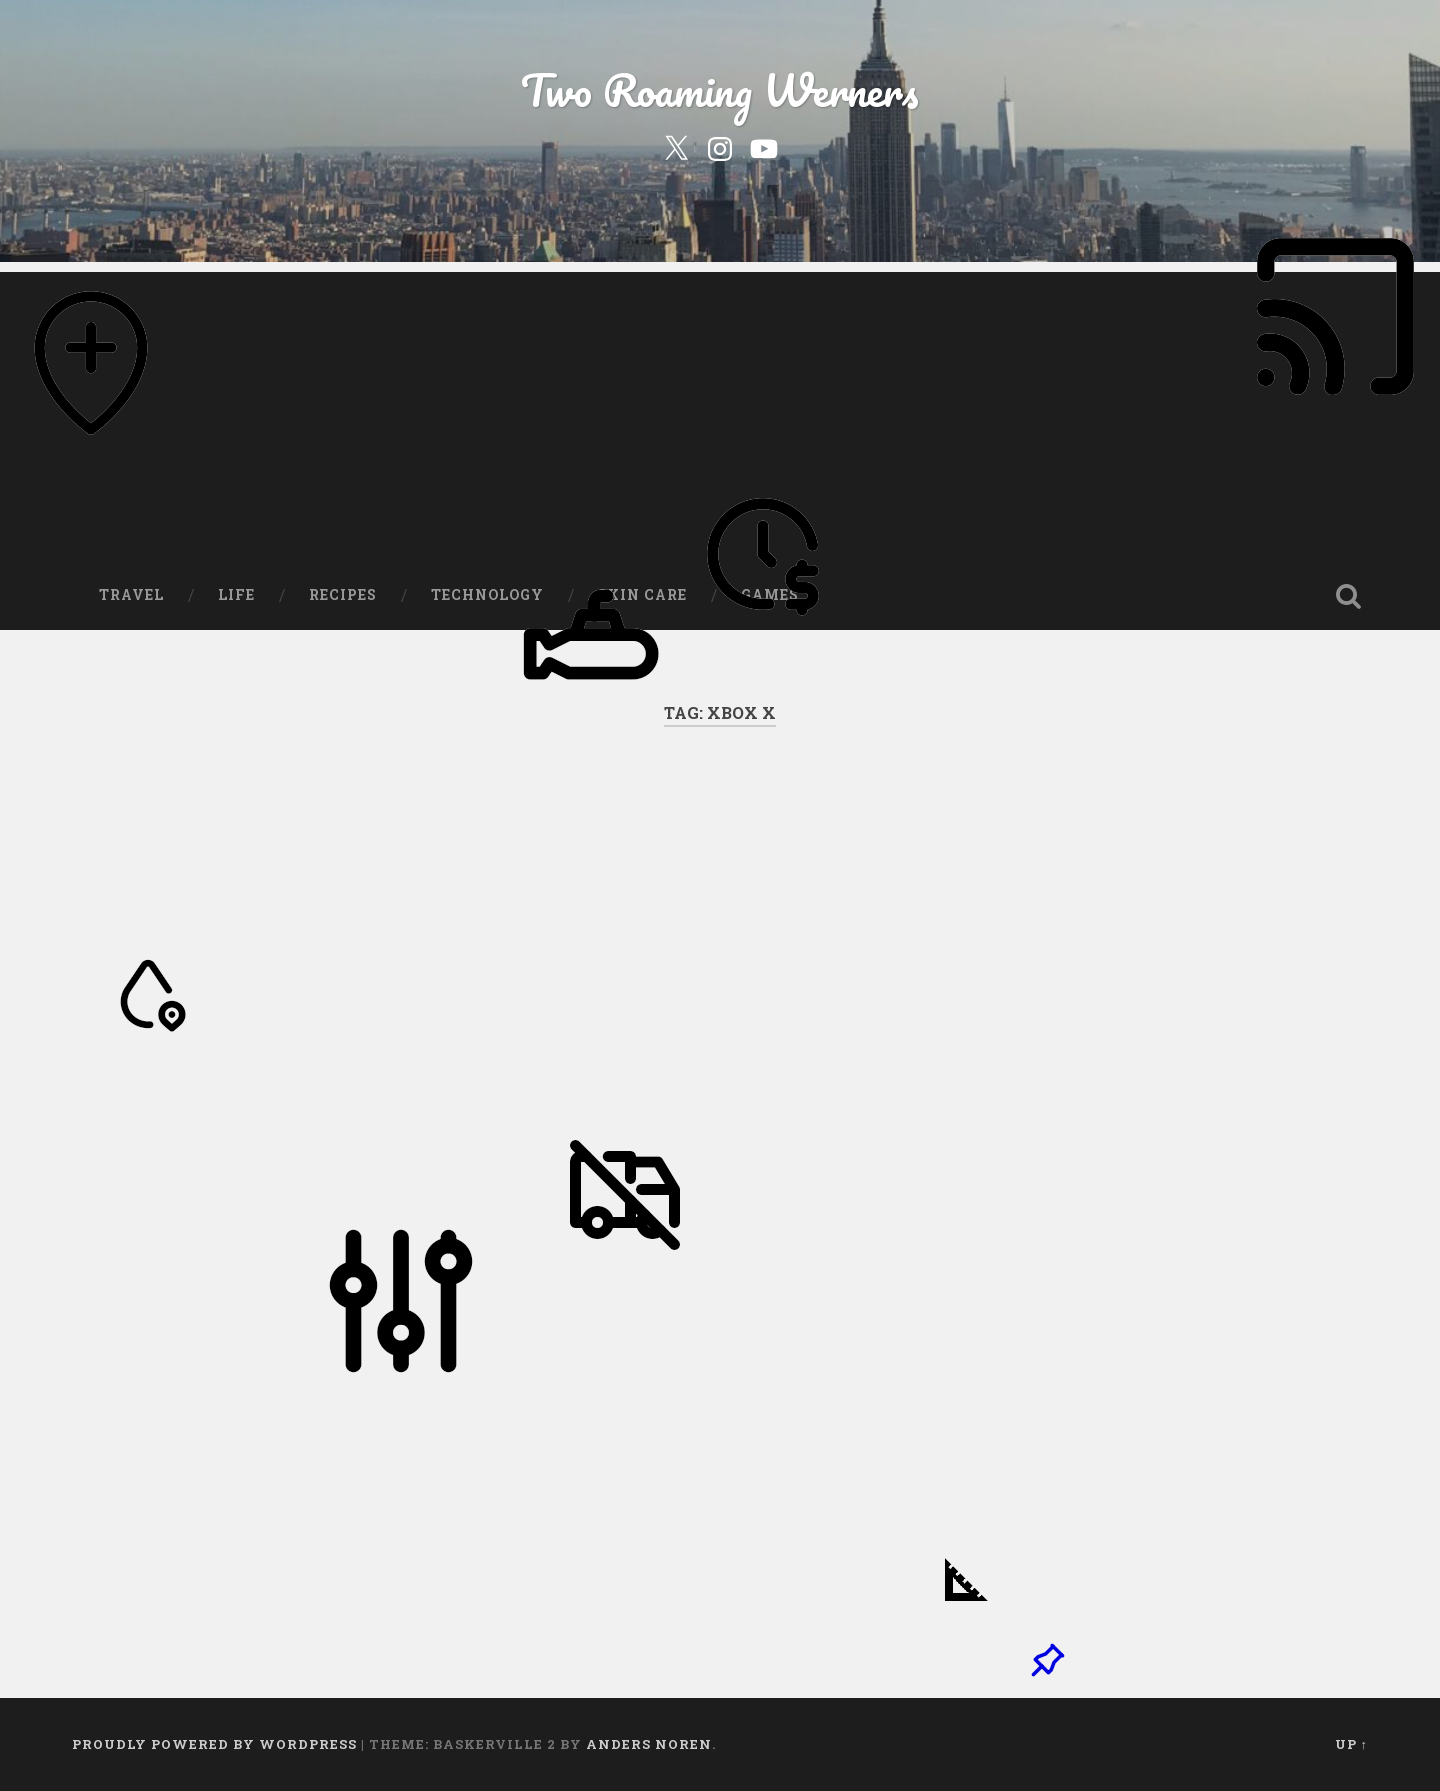 Image resolution: width=1440 pixels, height=1791 pixels. What do you see at coordinates (625, 1195) in the screenshot?
I see `delivery unavailable` at bounding box center [625, 1195].